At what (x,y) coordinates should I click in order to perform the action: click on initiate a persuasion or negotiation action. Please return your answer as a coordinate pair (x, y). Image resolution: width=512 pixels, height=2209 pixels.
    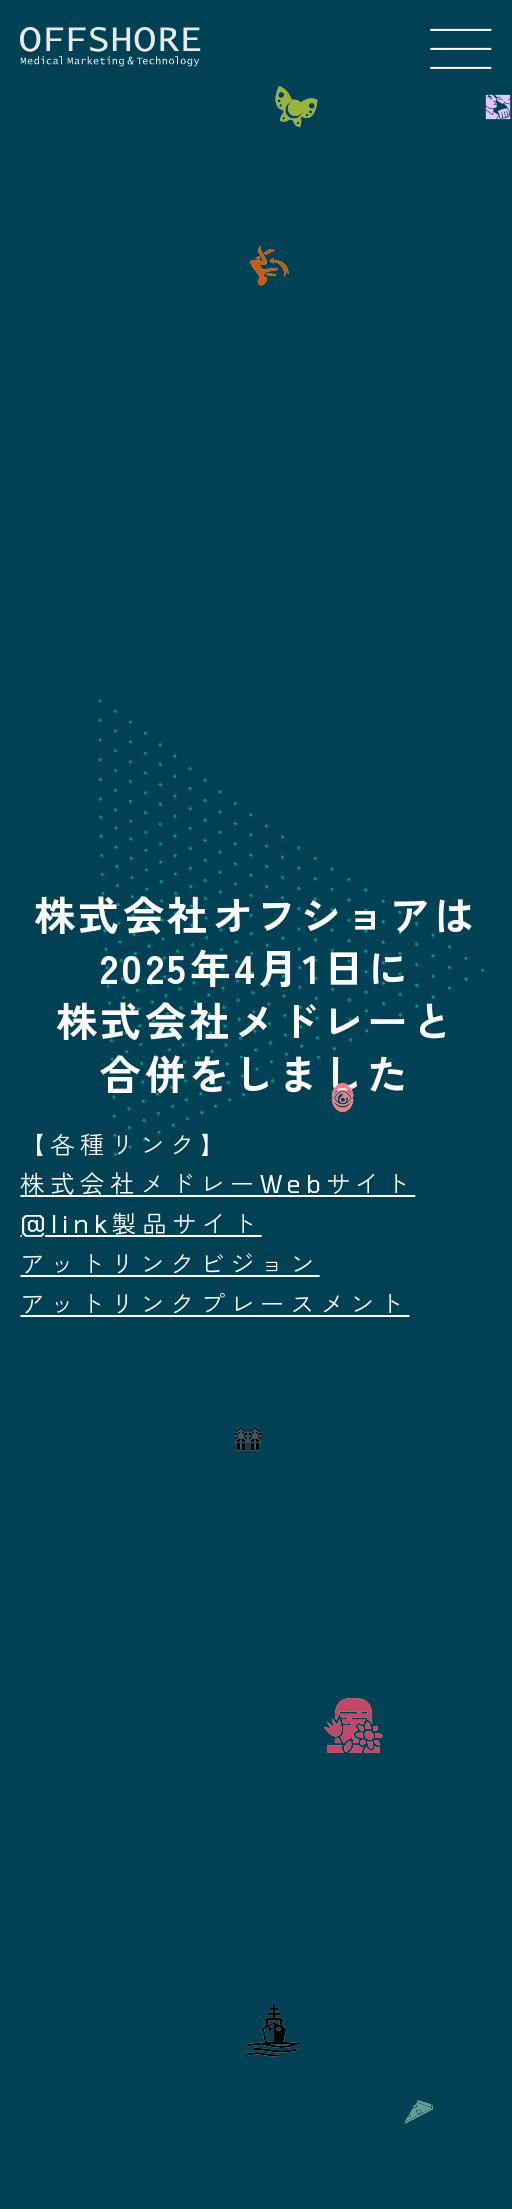
    Looking at the image, I should click on (498, 107).